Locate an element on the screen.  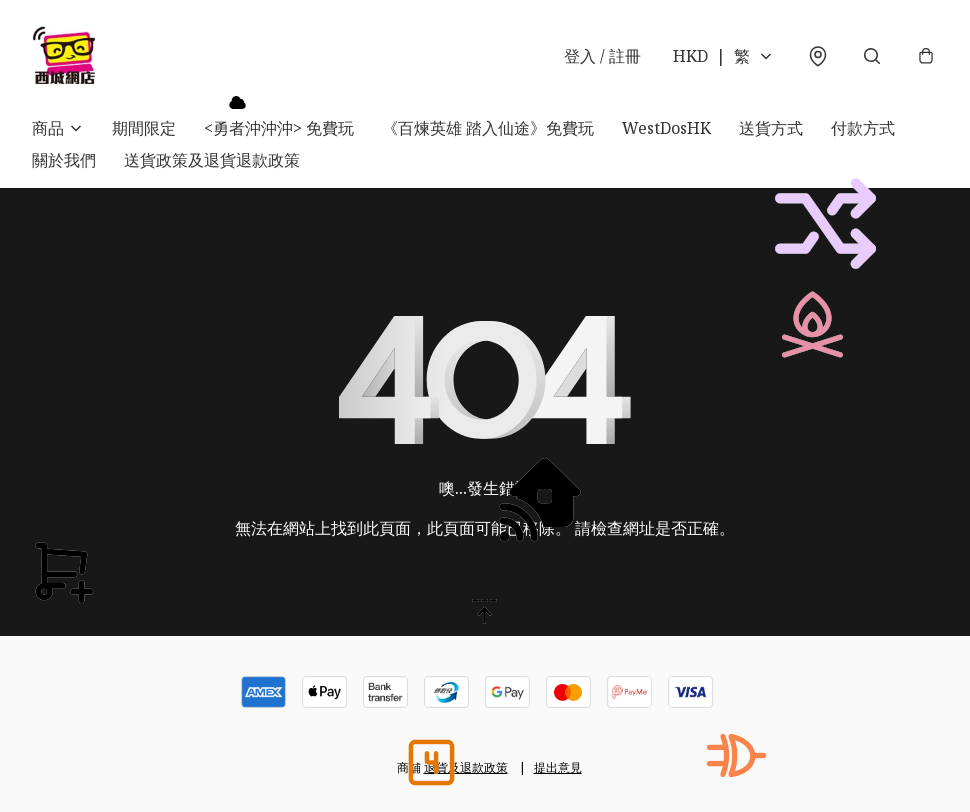
upload to a draft or pending state is located at coordinates (484, 611).